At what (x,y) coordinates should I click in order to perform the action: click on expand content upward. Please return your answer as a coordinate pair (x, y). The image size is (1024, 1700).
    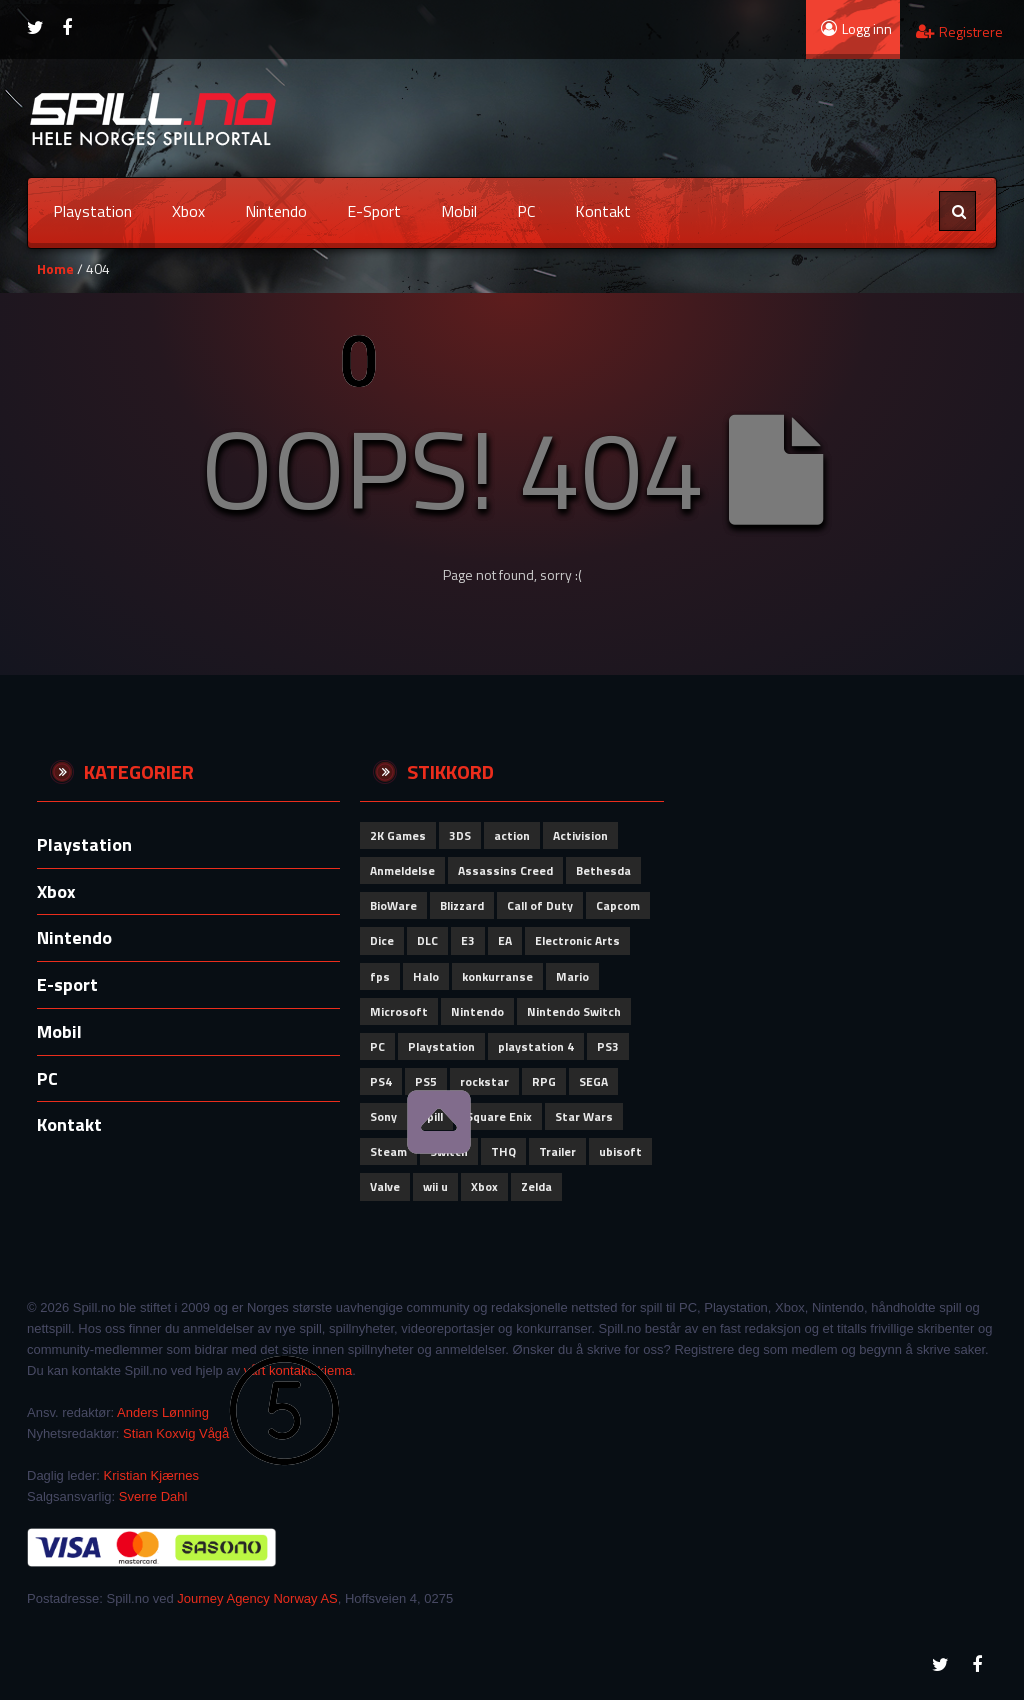
    Looking at the image, I should click on (439, 1122).